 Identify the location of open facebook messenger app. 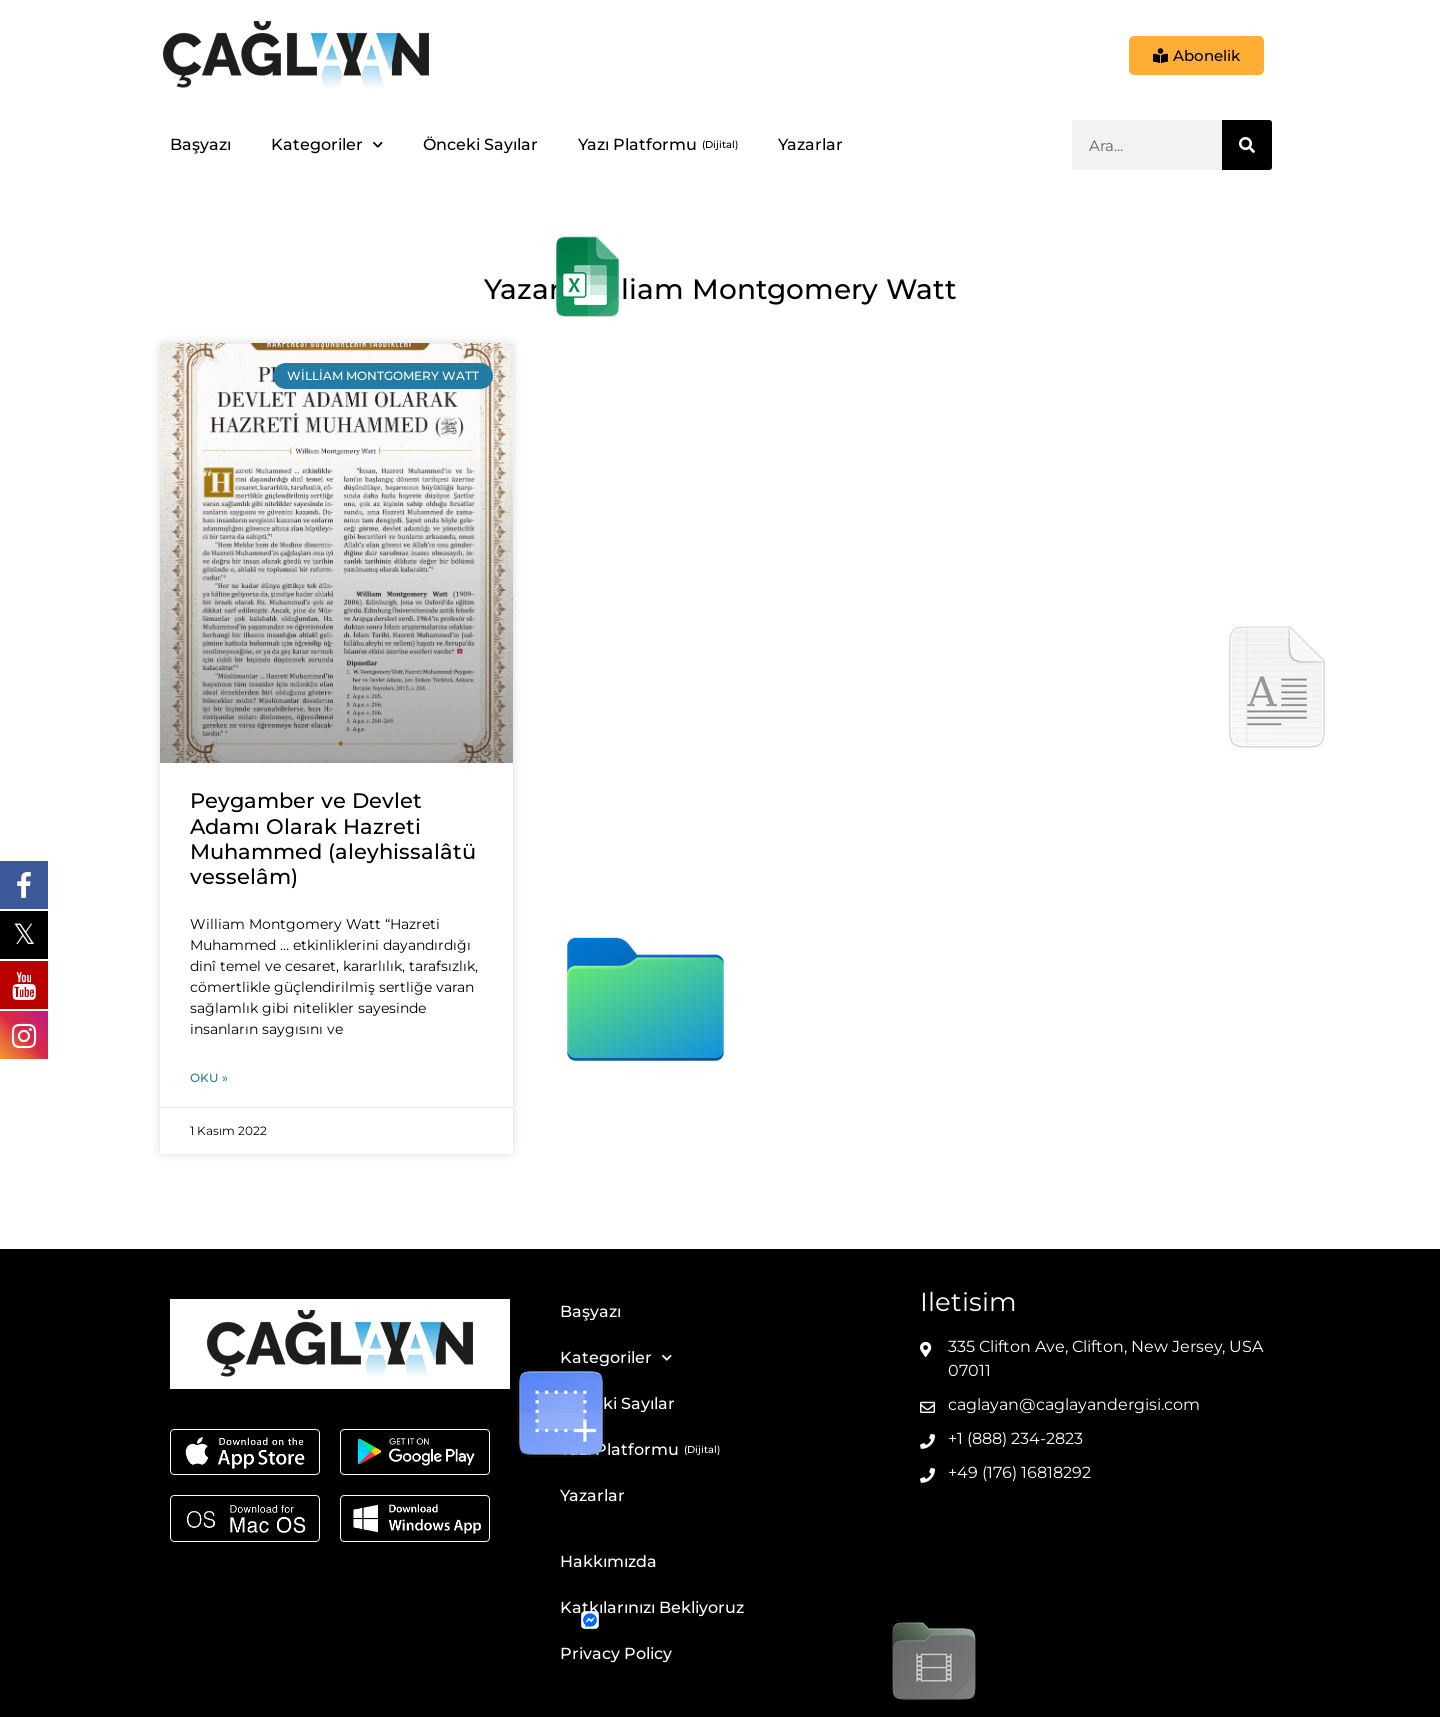
(590, 1620).